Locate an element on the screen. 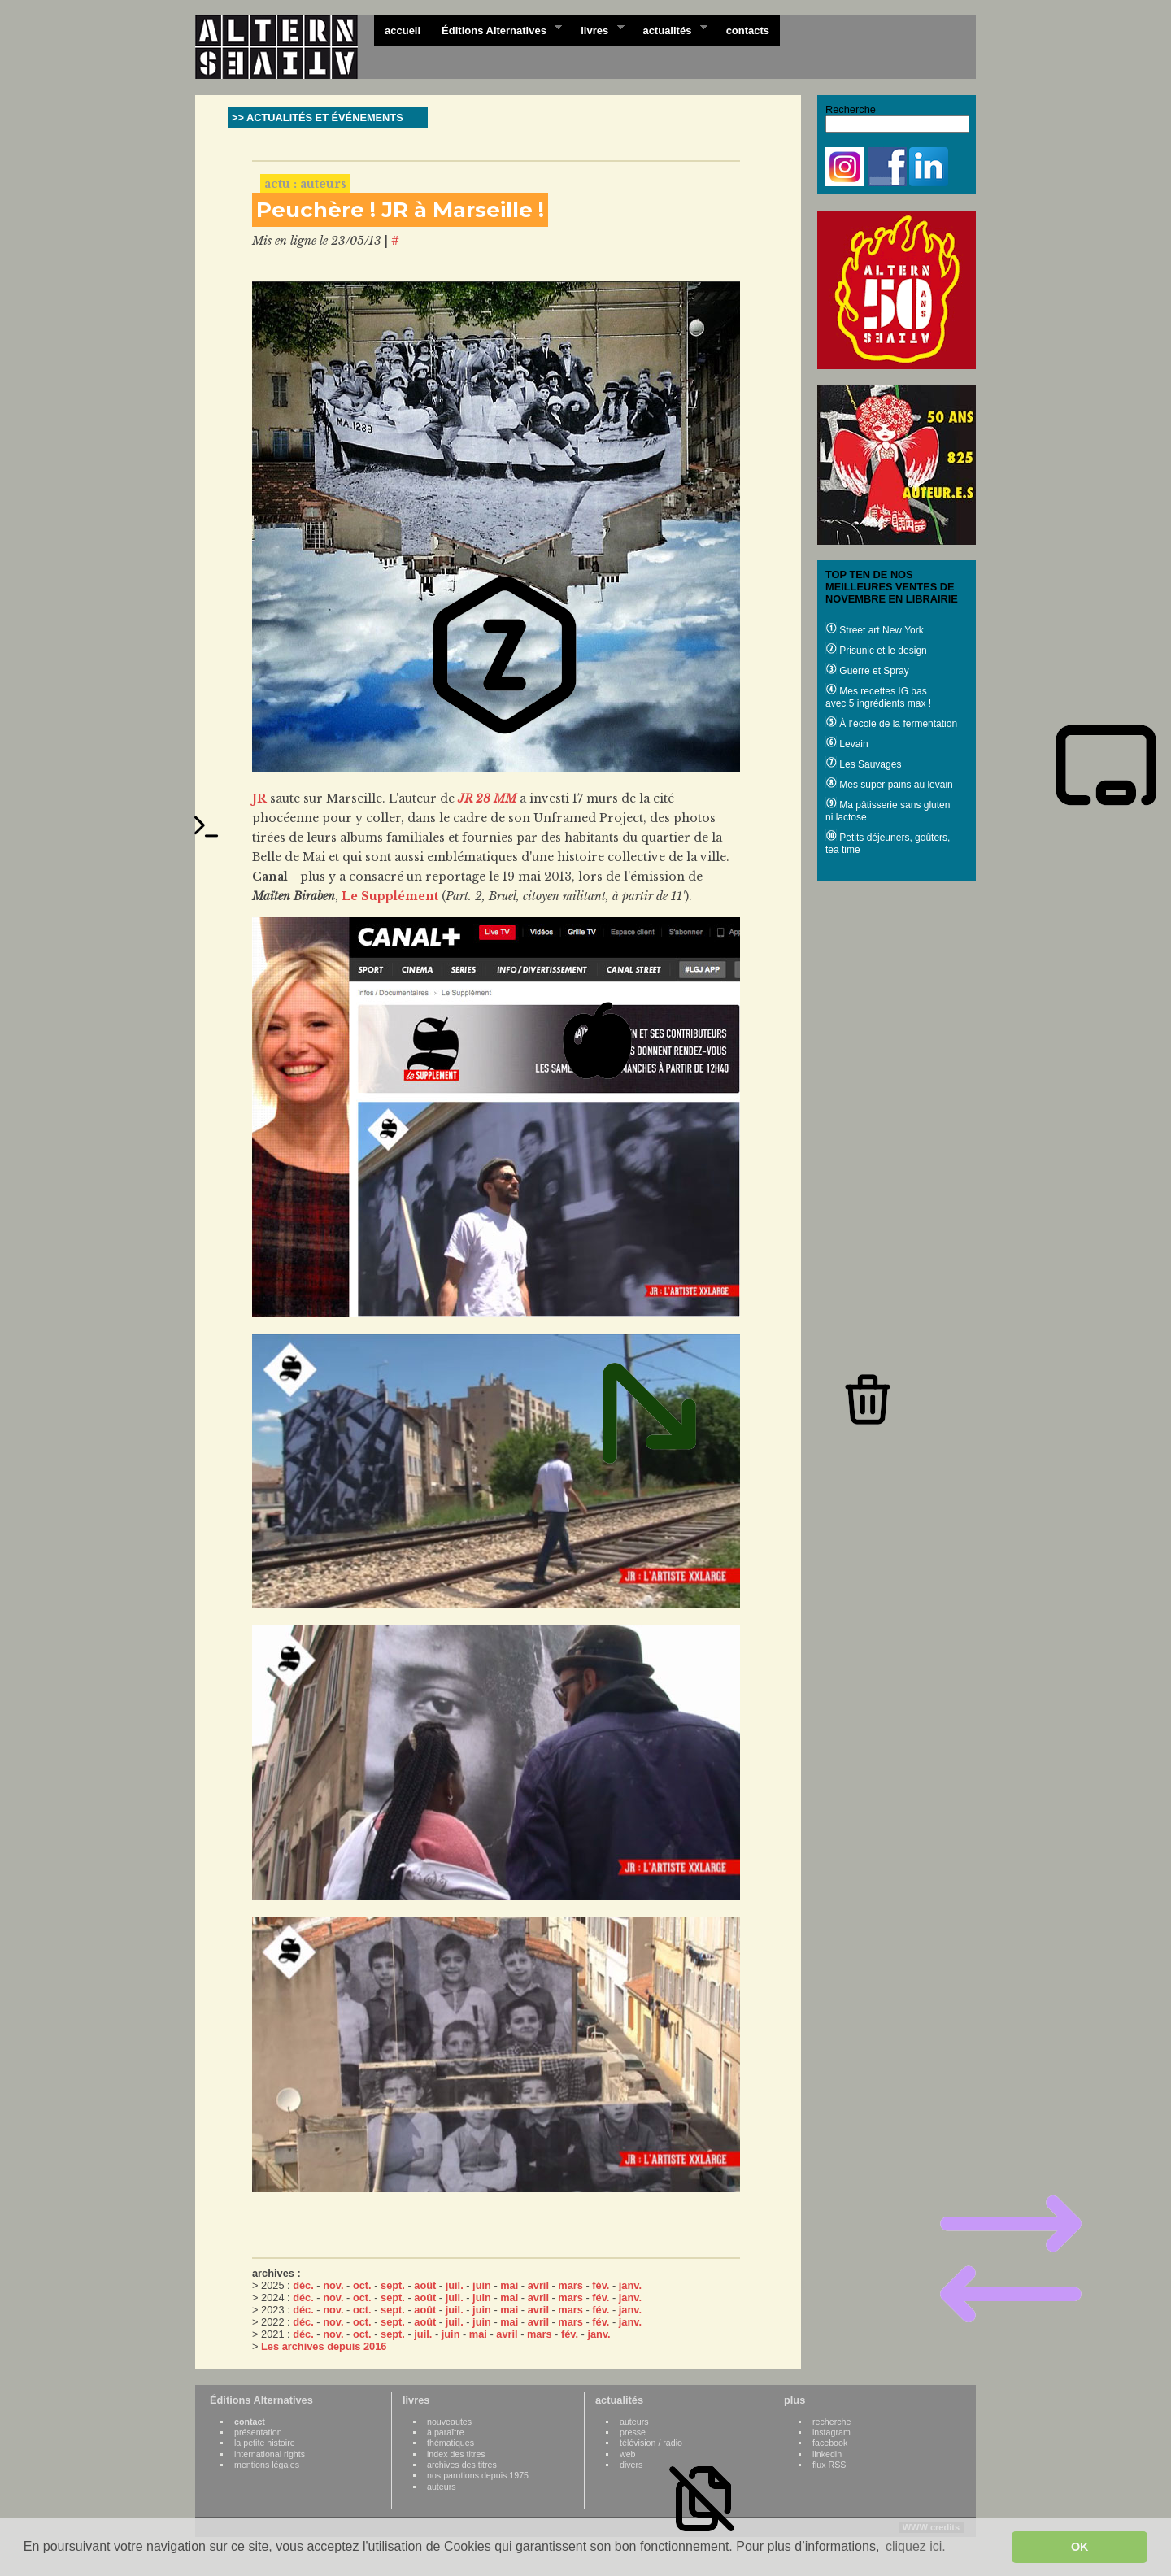 This screenshot has height=2576, width=1171. files are unavailable or inaccessible is located at coordinates (702, 2499).